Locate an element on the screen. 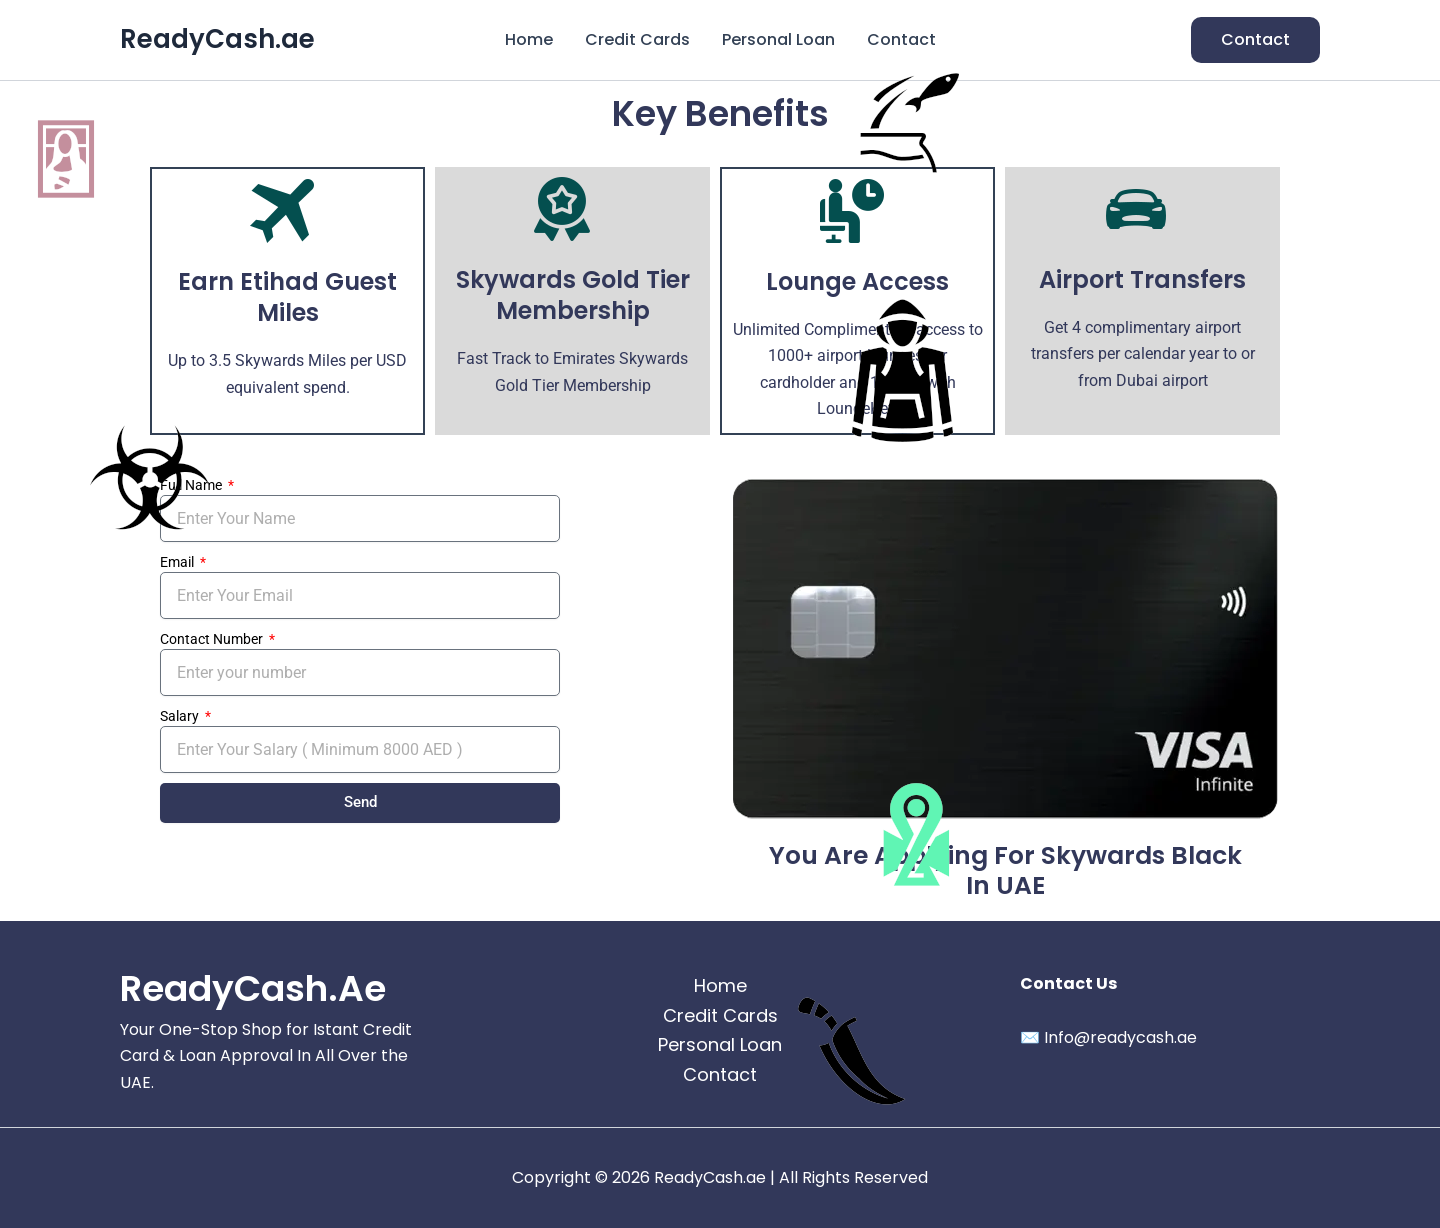 Image resolution: width=1440 pixels, height=1228 pixels. browse hoodies or casual apparel is located at coordinates (902, 369).